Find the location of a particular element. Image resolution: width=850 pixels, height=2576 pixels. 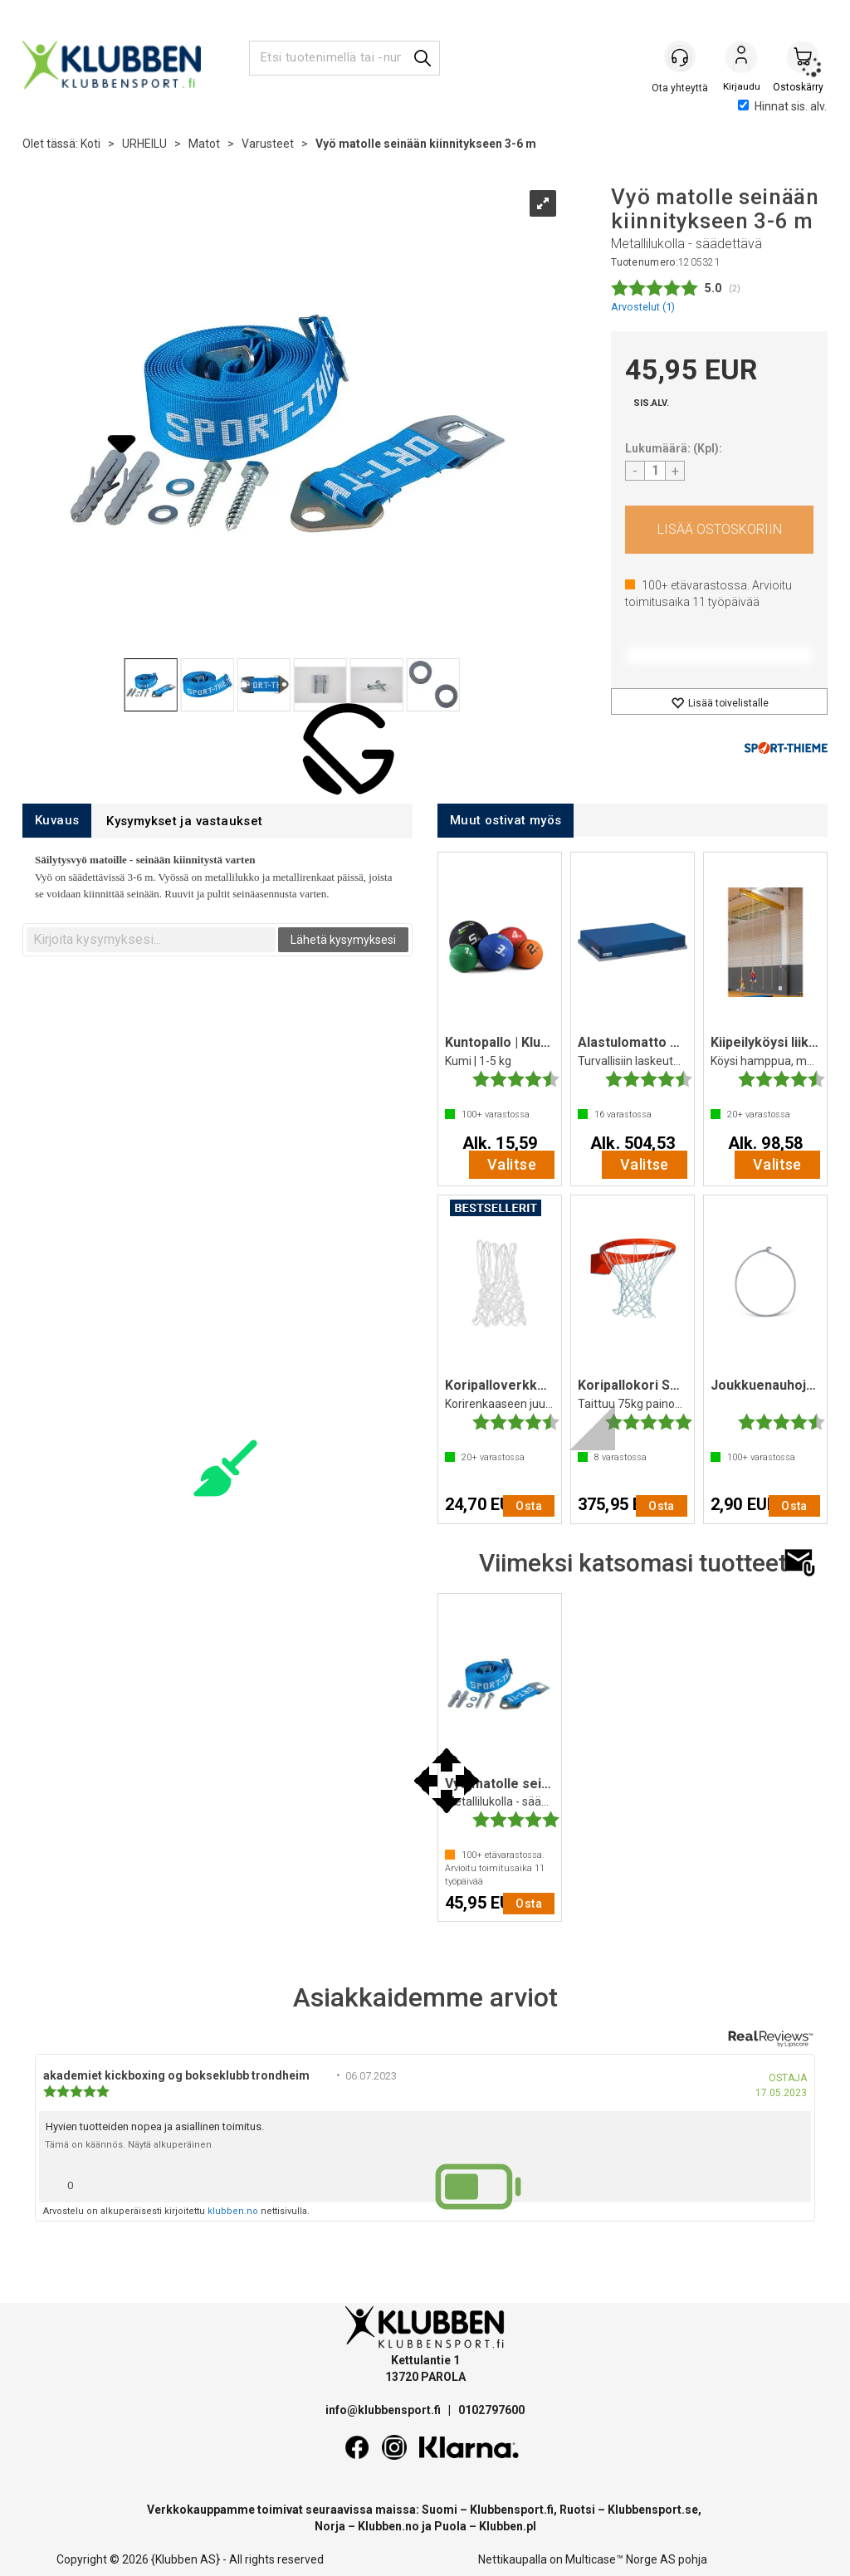

indicates battery at 50% charge level is located at coordinates (478, 2187).